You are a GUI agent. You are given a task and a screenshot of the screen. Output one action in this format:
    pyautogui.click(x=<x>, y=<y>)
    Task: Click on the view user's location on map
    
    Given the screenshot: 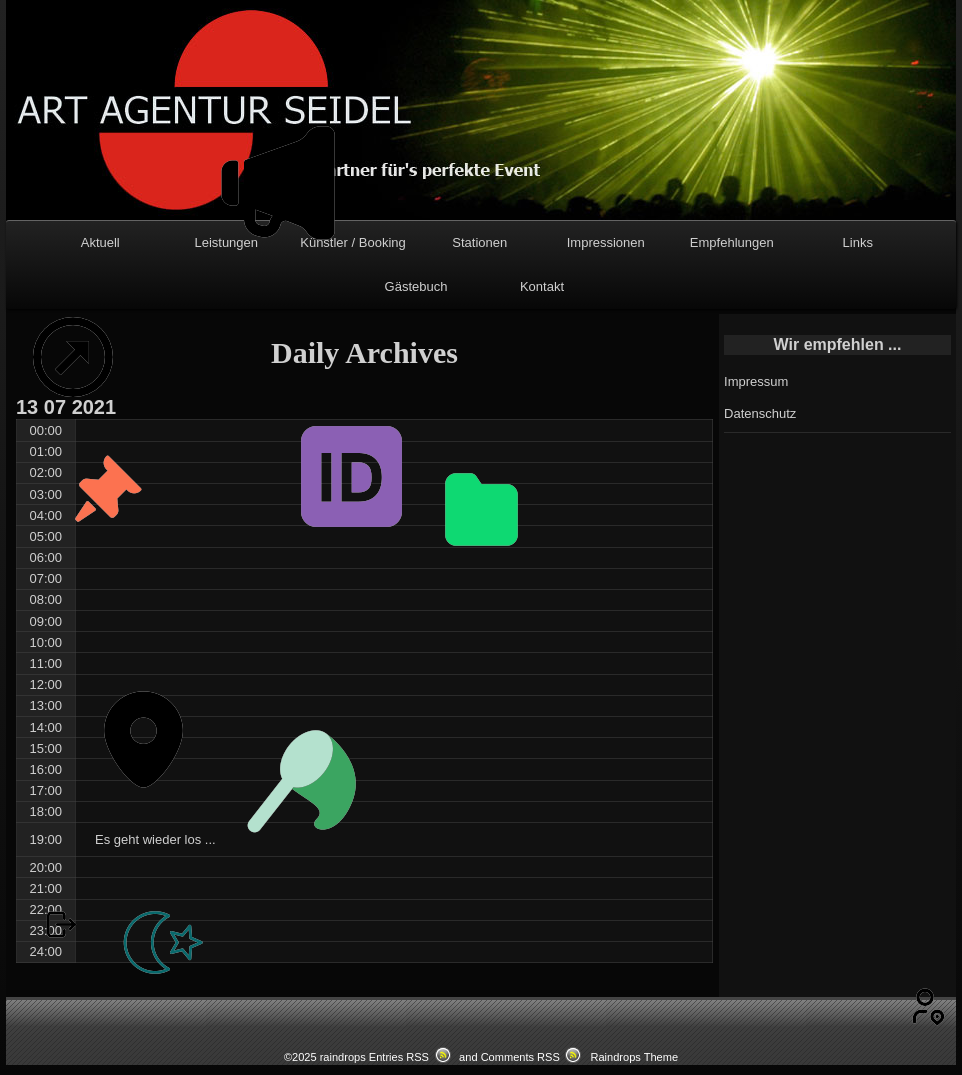 What is the action you would take?
    pyautogui.click(x=925, y=1006)
    